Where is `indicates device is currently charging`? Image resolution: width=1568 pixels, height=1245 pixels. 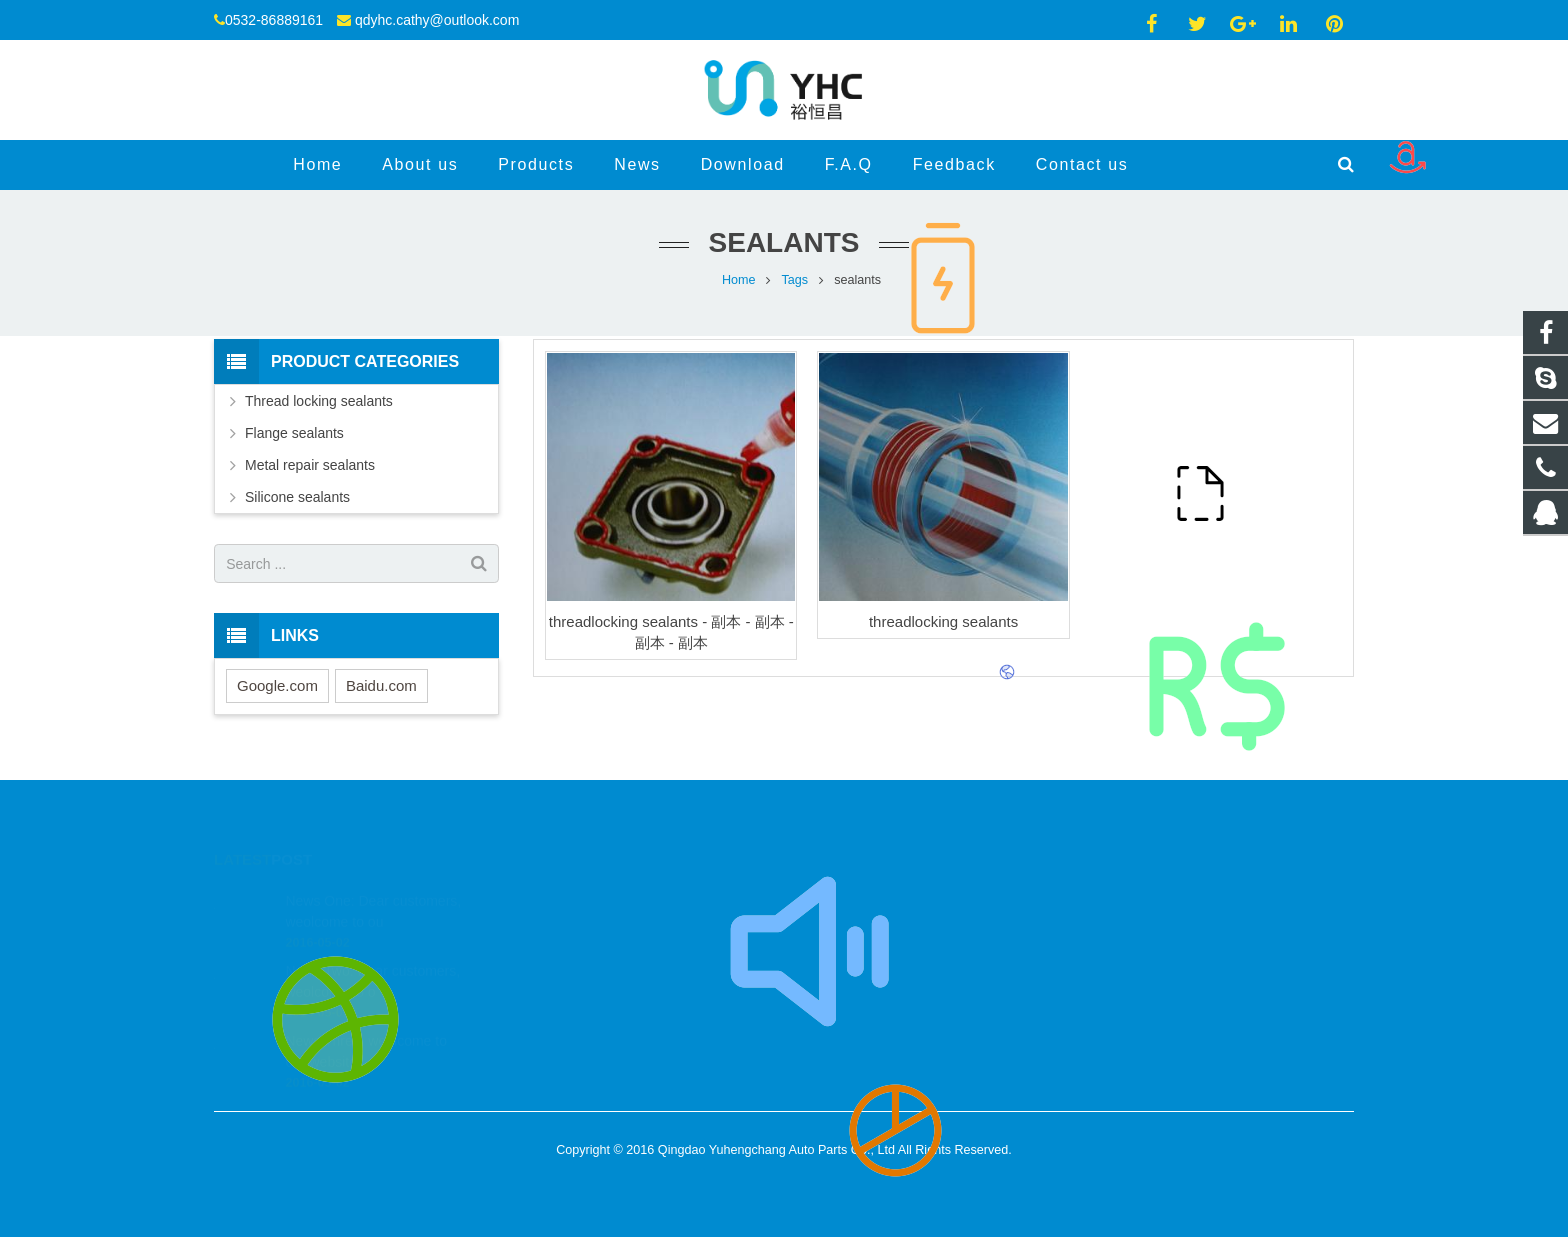
indicates device is currently charging is located at coordinates (943, 280).